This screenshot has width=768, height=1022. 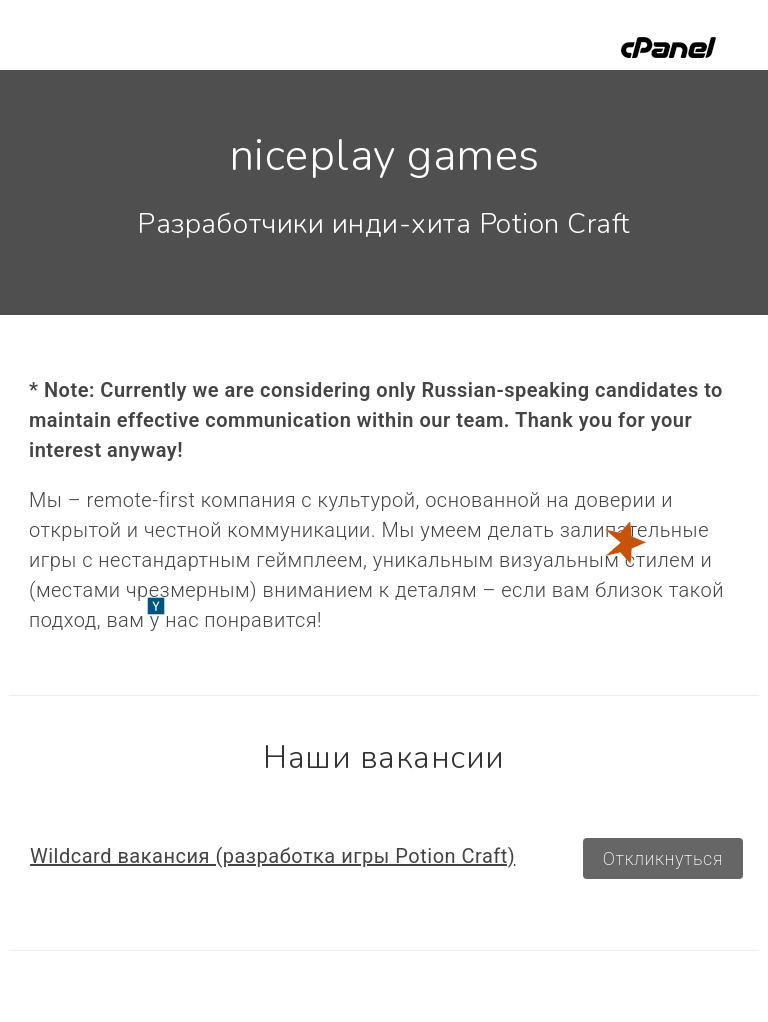 What do you see at coordinates (668, 48) in the screenshot?
I see `access cPanel web hosting control panel` at bounding box center [668, 48].